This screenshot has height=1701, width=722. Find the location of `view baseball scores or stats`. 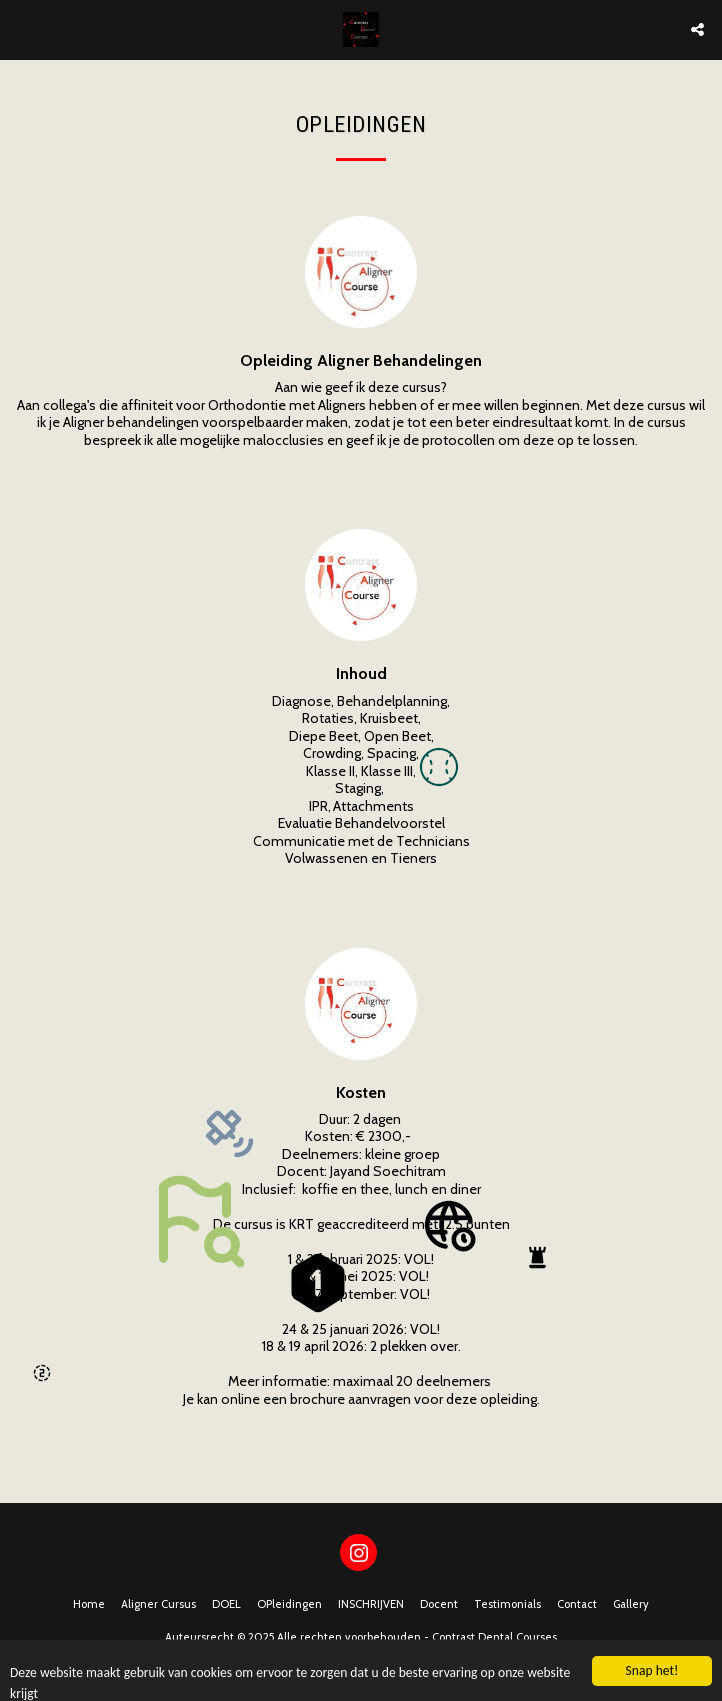

view baseball scores or stats is located at coordinates (439, 767).